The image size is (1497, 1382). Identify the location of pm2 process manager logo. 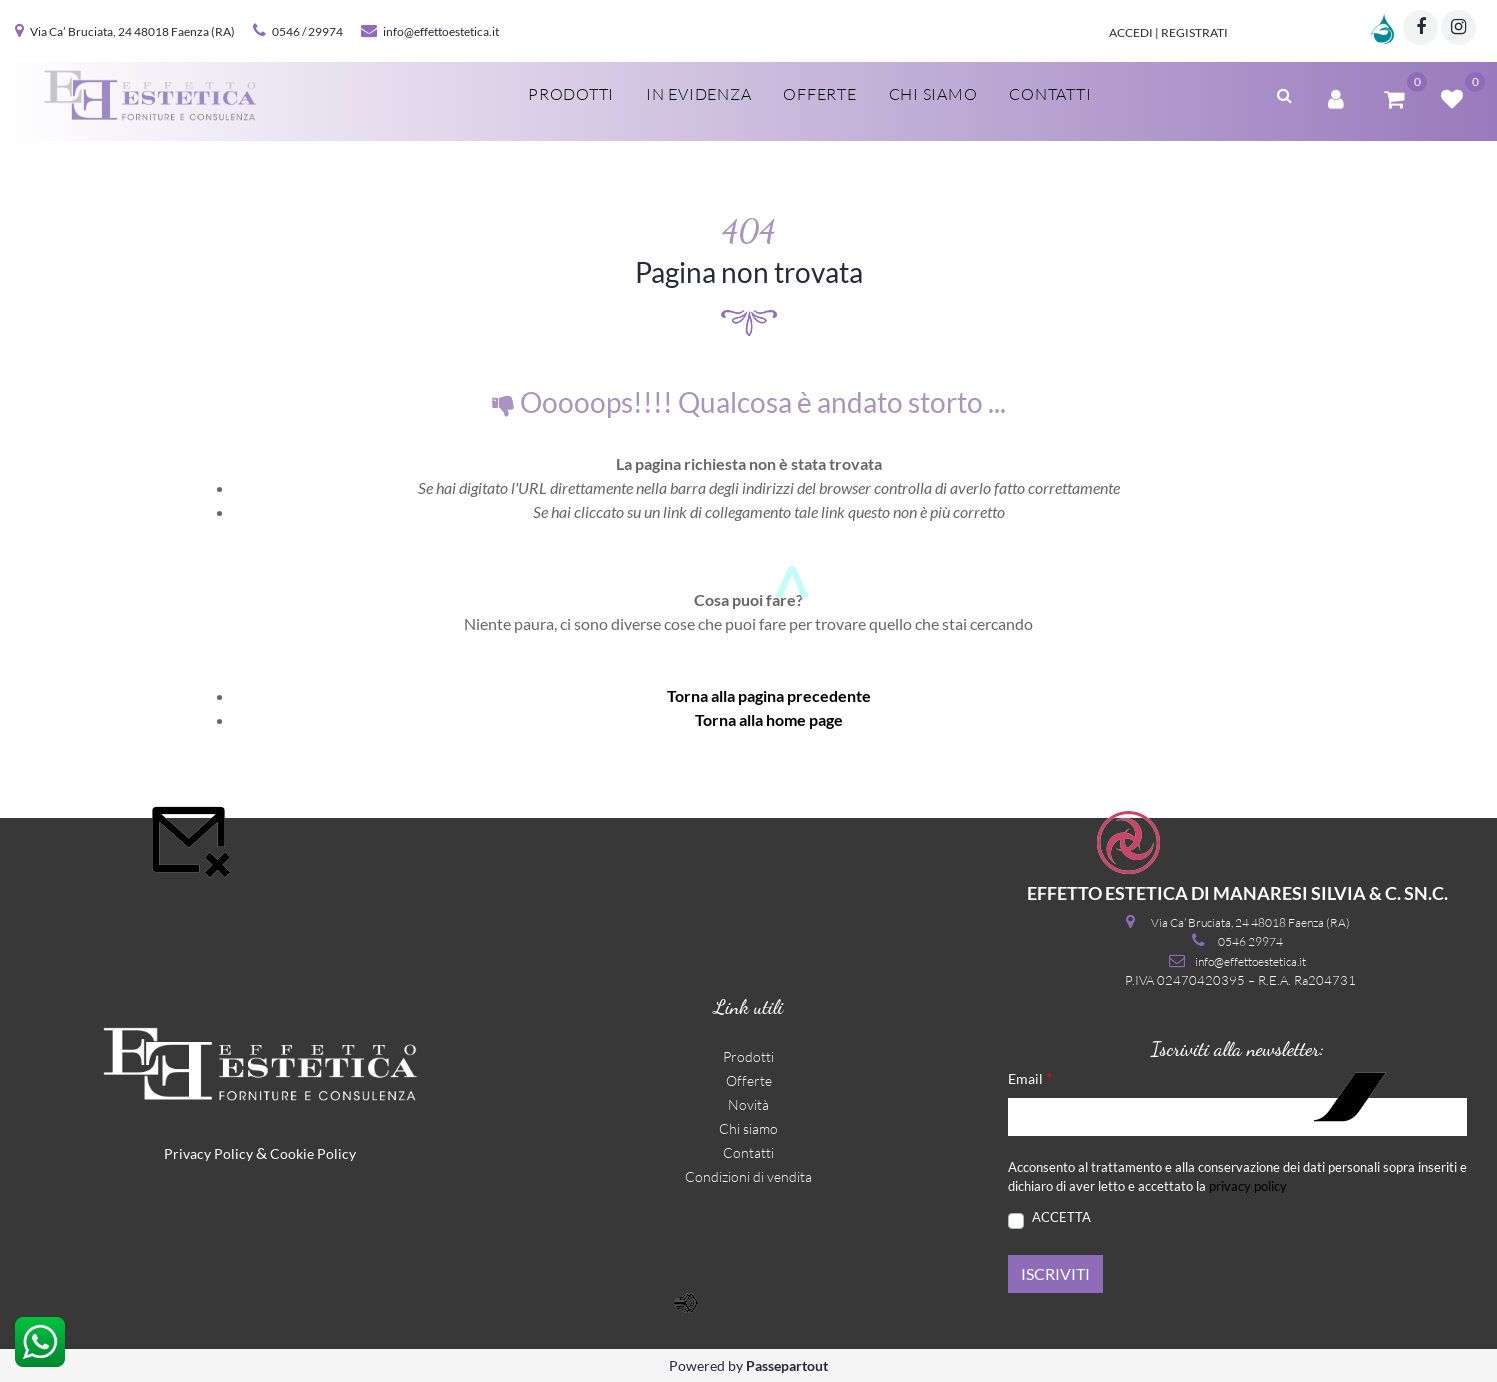
(686, 1303).